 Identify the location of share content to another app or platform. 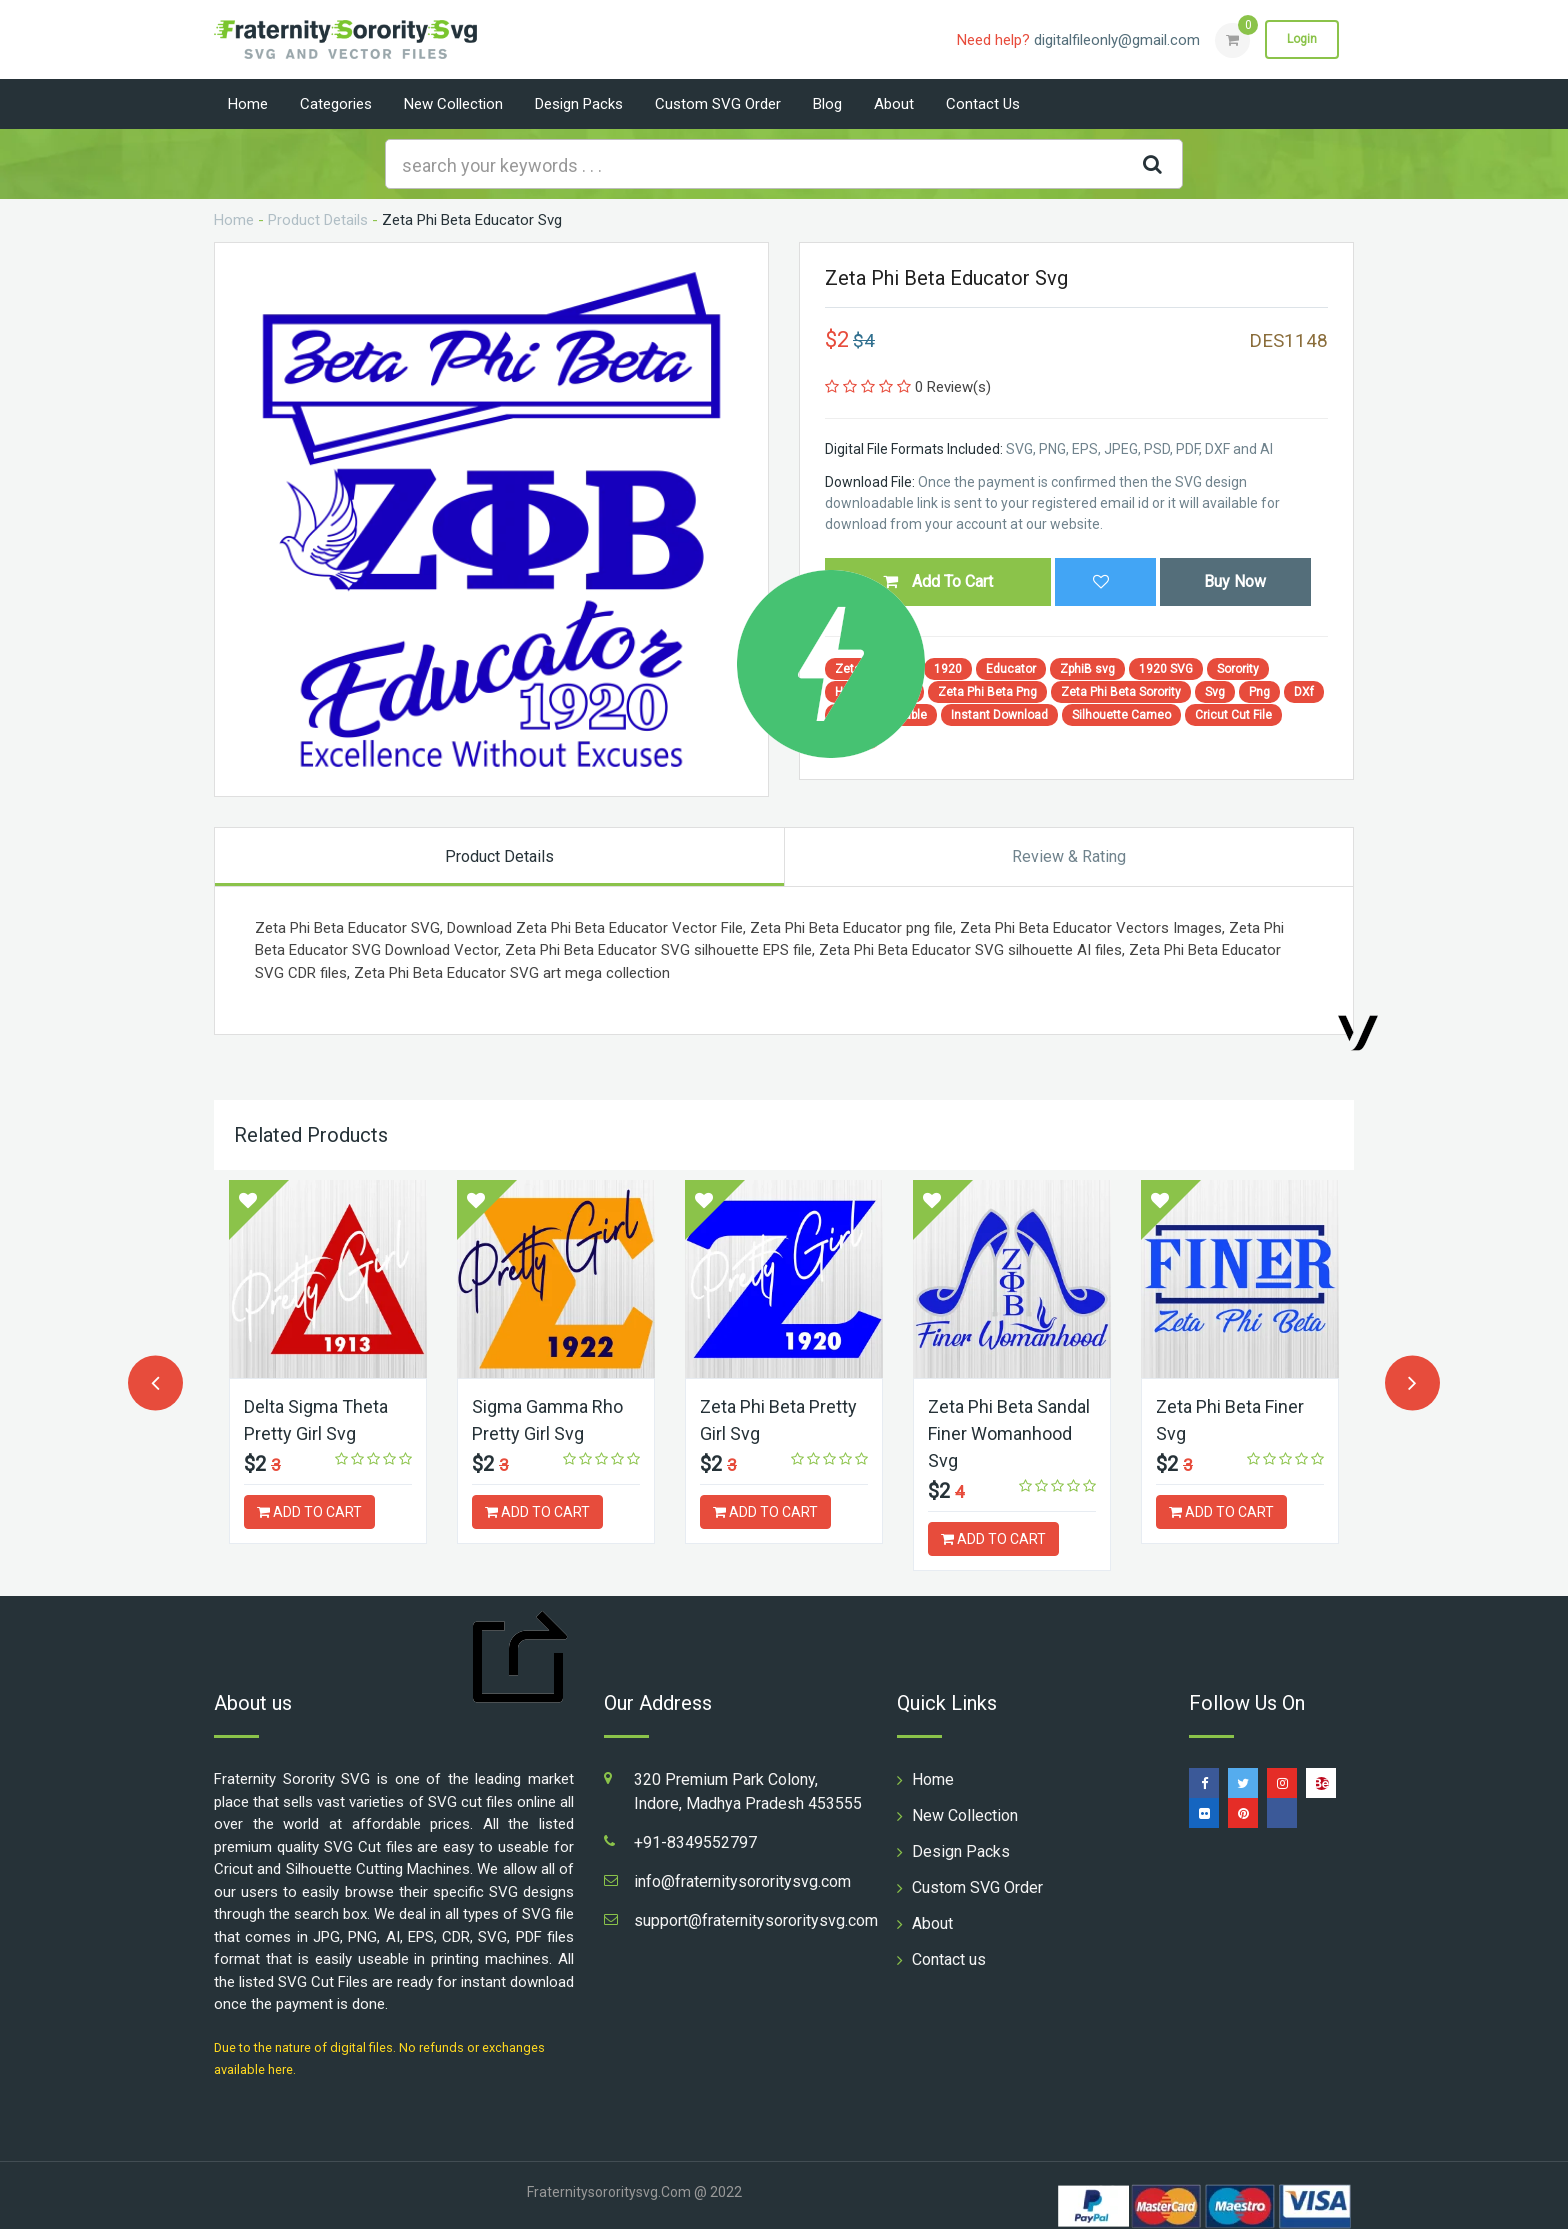
(518, 1662).